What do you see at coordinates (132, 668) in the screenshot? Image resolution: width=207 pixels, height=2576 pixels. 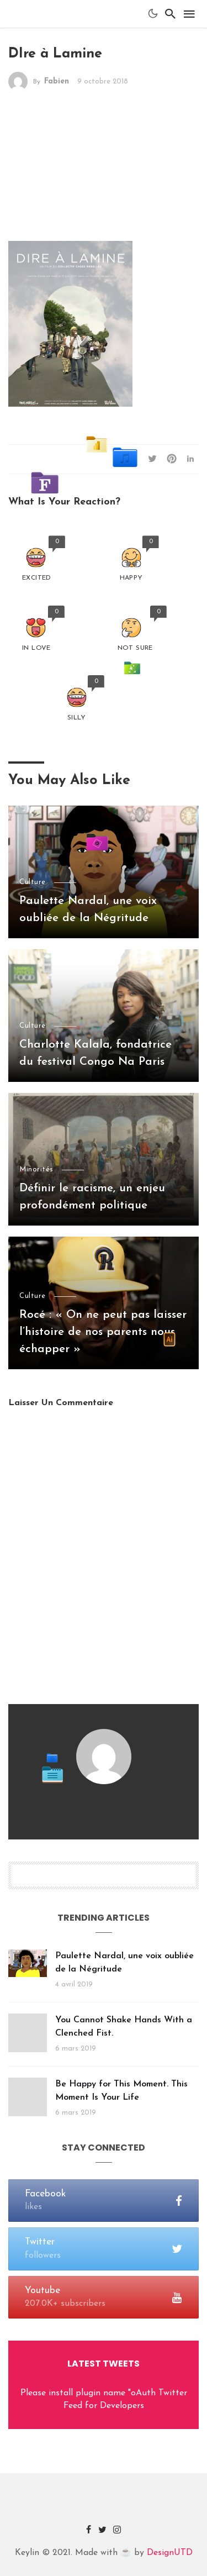 I see `open your gamejolt games folder` at bounding box center [132, 668].